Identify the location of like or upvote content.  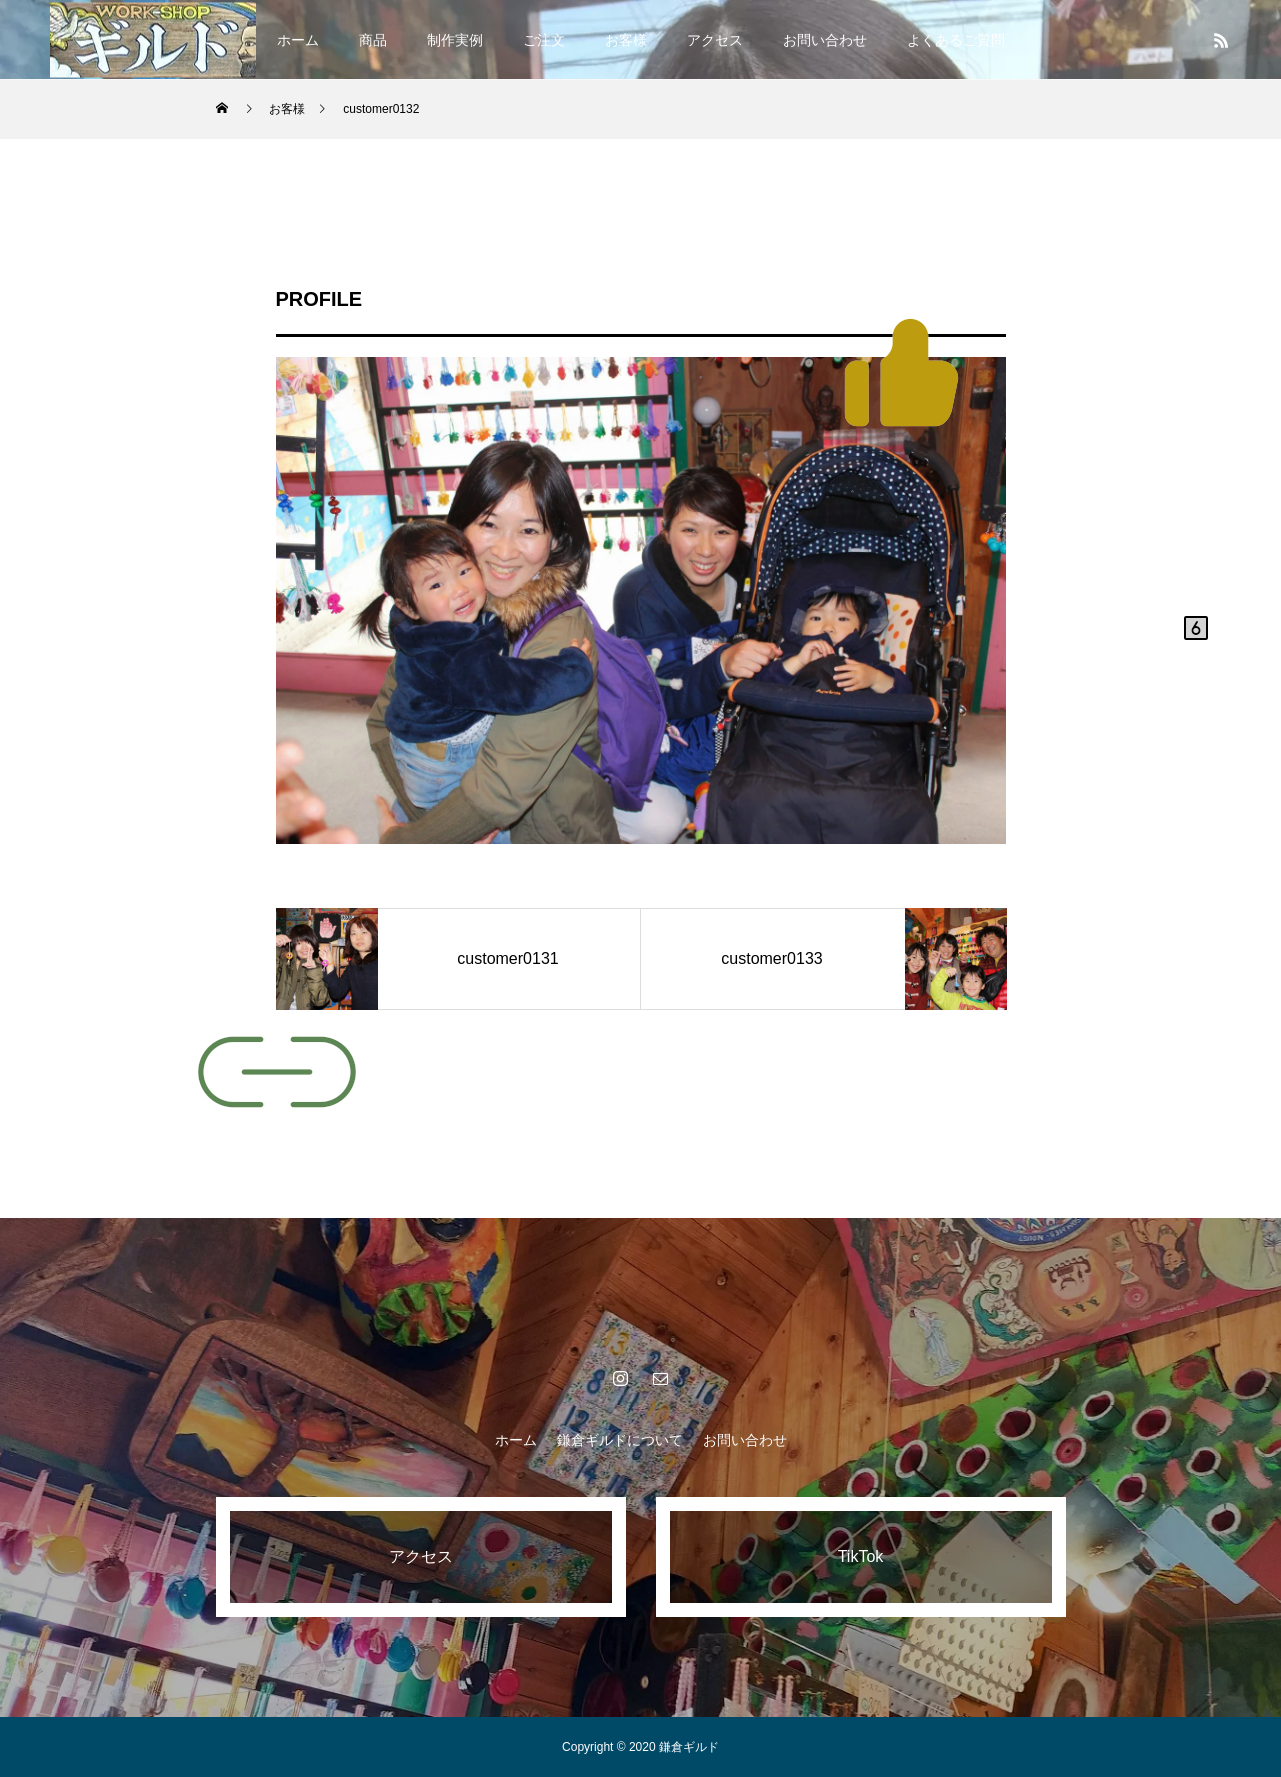
(904, 372).